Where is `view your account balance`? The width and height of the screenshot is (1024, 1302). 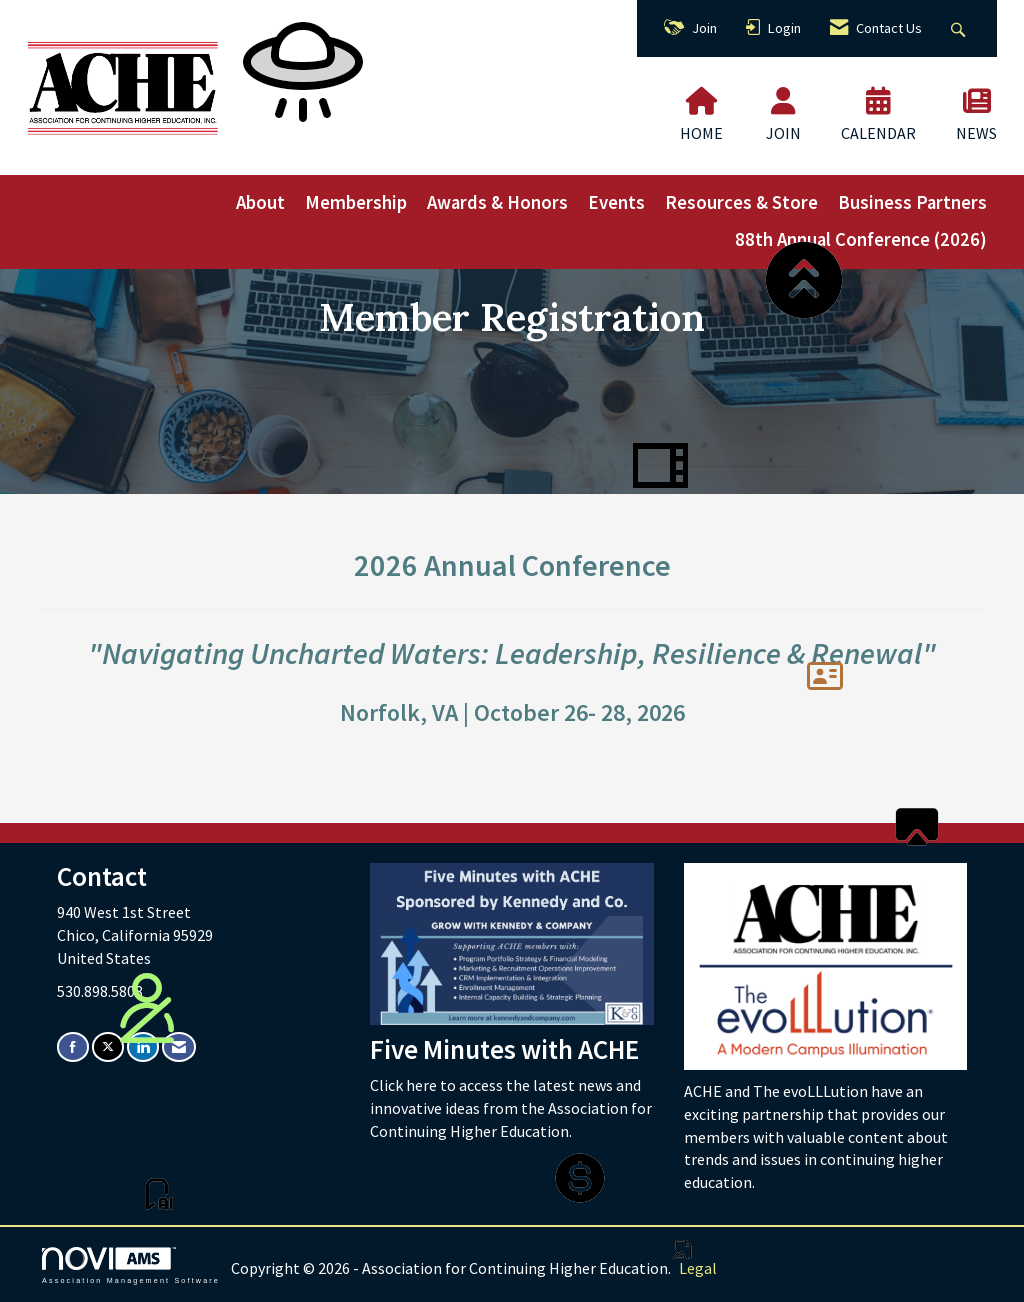
view your account balance is located at coordinates (580, 1178).